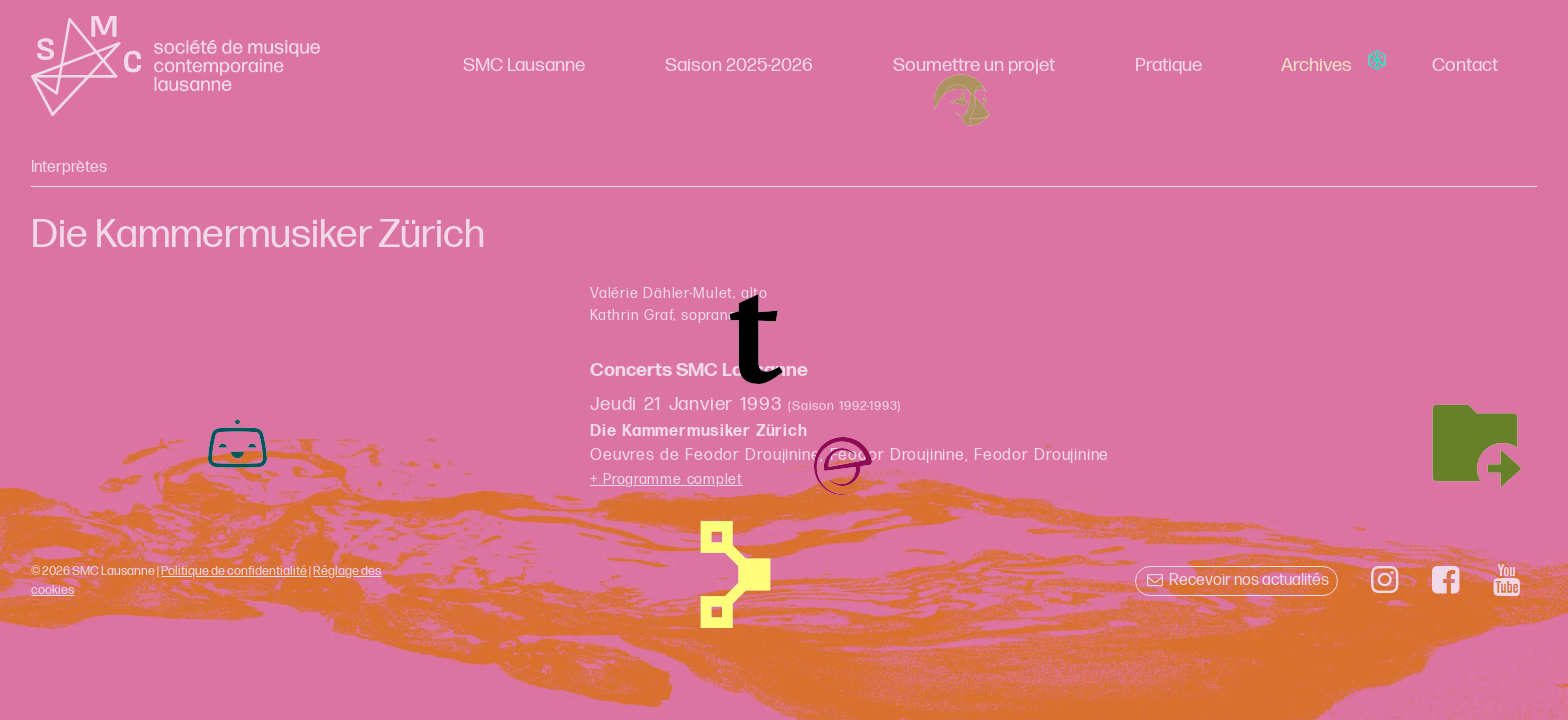 This screenshot has width=1568, height=720. What do you see at coordinates (962, 100) in the screenshot?
I see `prestashop e-commerce platform logo` at bounding box center [962, 100].